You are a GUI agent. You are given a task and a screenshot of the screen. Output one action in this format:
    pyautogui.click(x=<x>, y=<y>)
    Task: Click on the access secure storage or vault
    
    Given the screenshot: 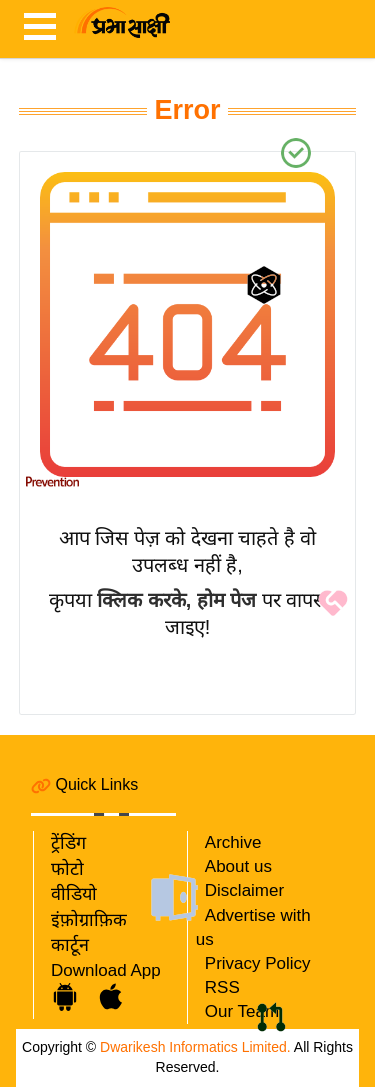 What is the action you would take?
    pyautogui.click(x=173, y=898)
    